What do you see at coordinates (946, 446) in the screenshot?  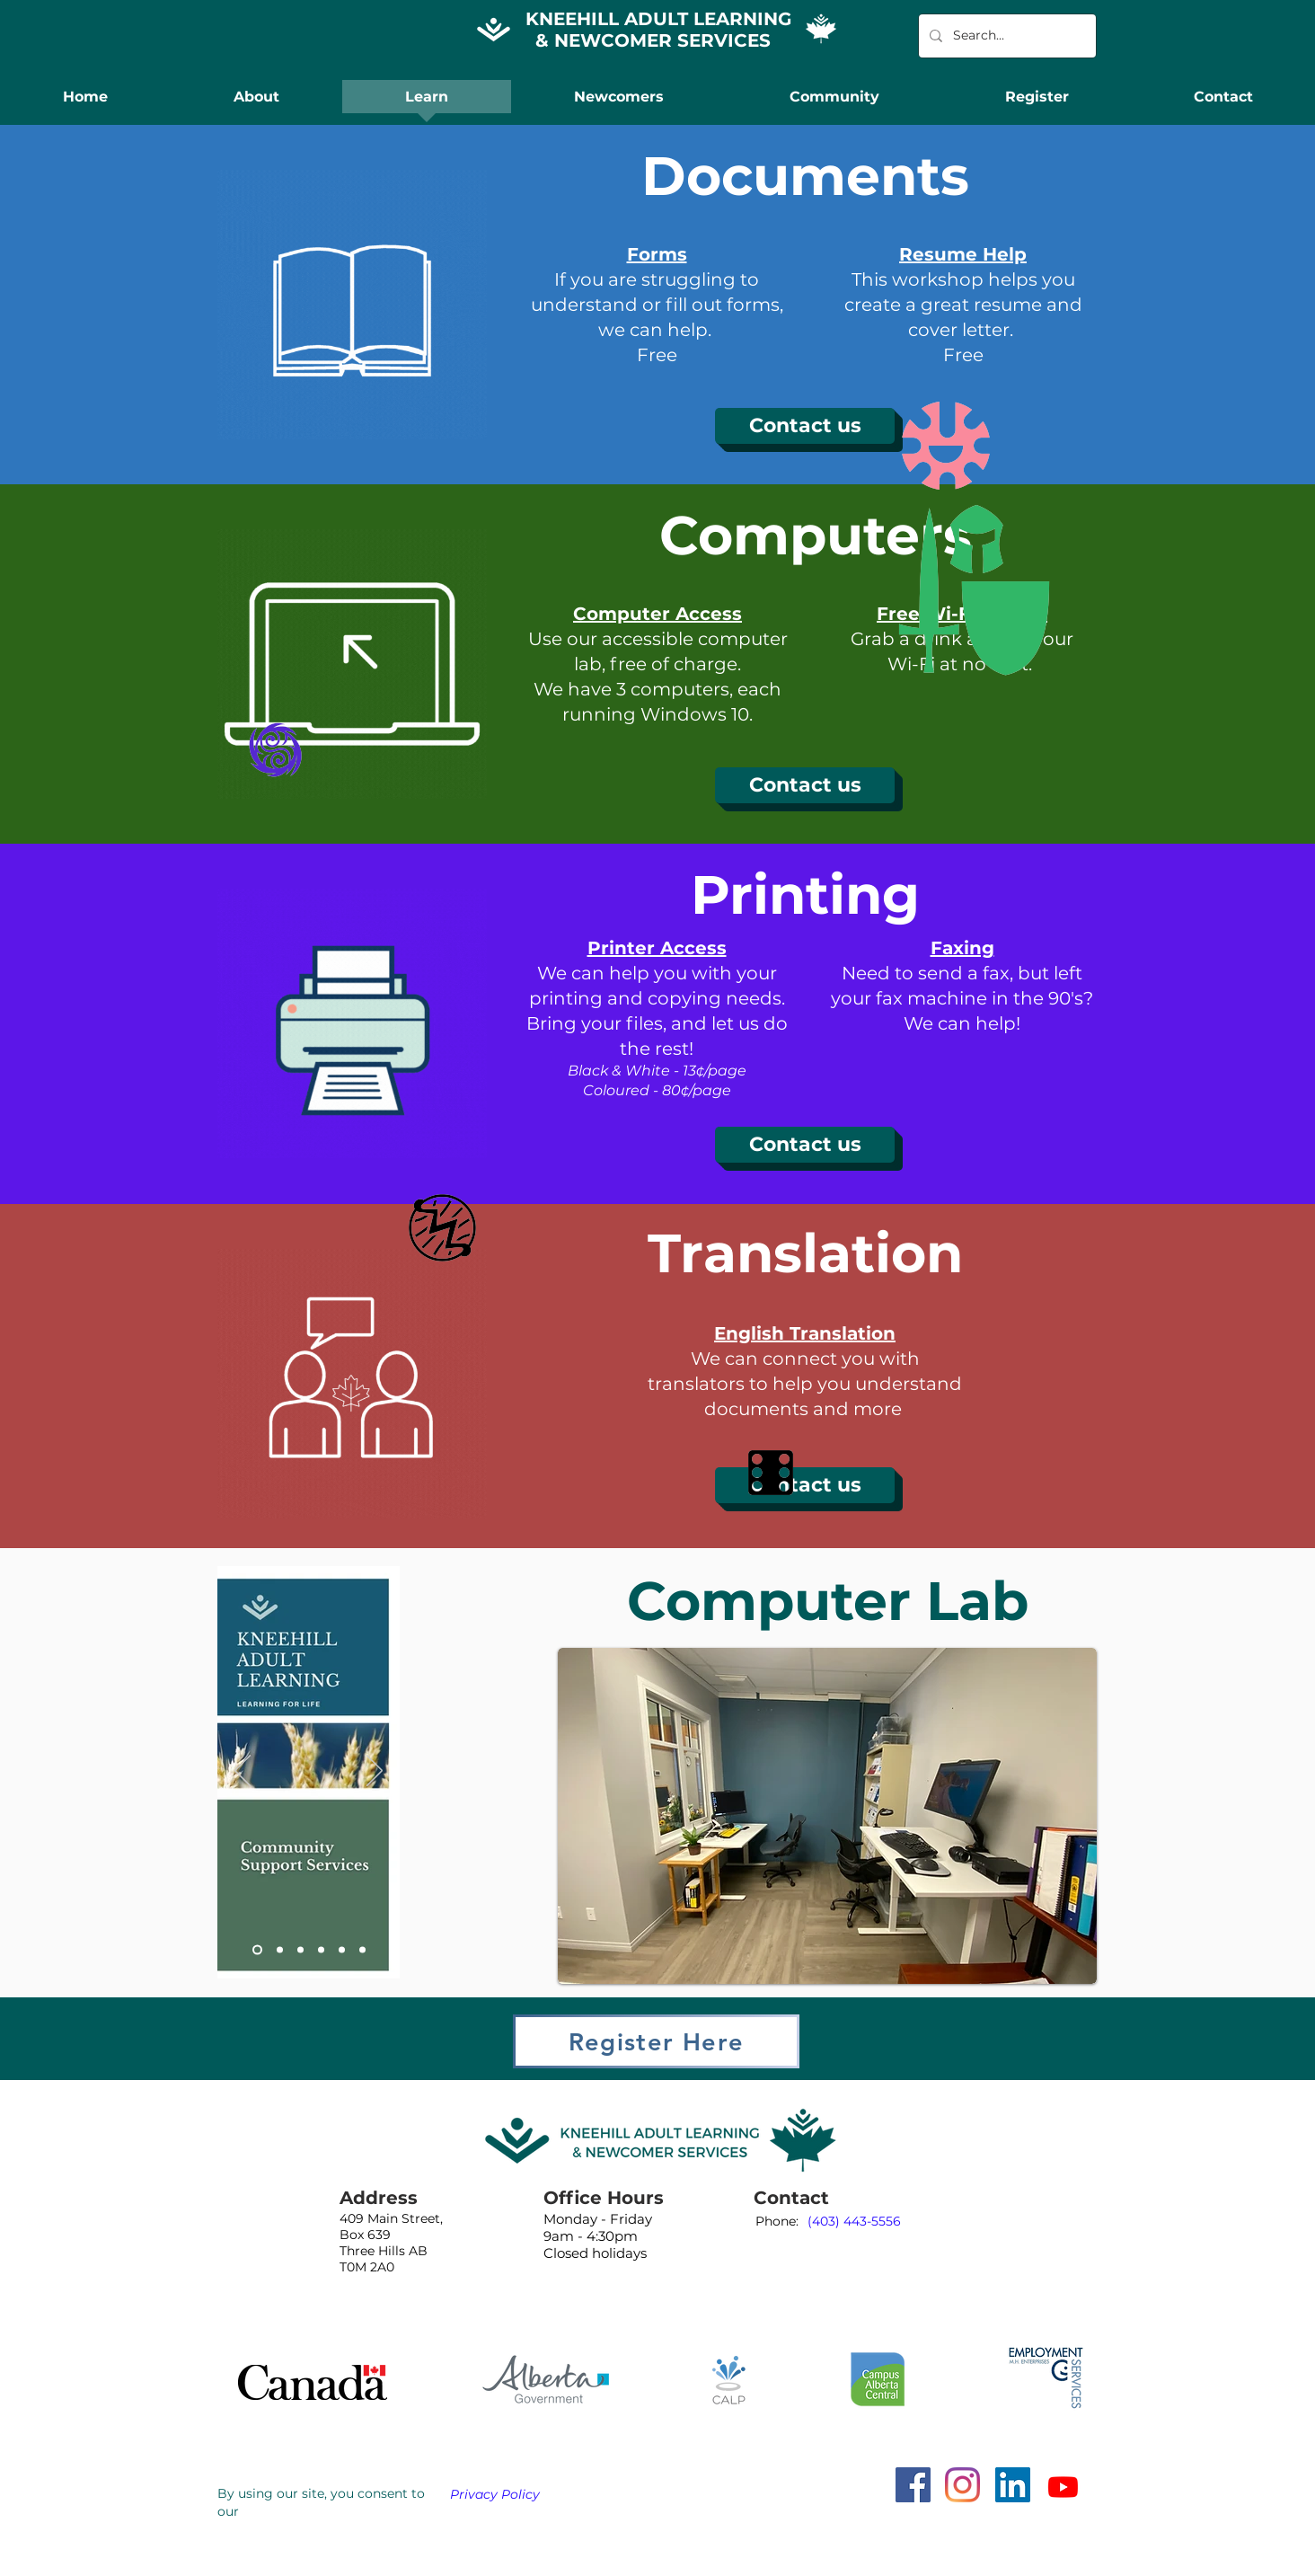 I see `decorative abstract game element or badge` at bounding box center [946, 446].